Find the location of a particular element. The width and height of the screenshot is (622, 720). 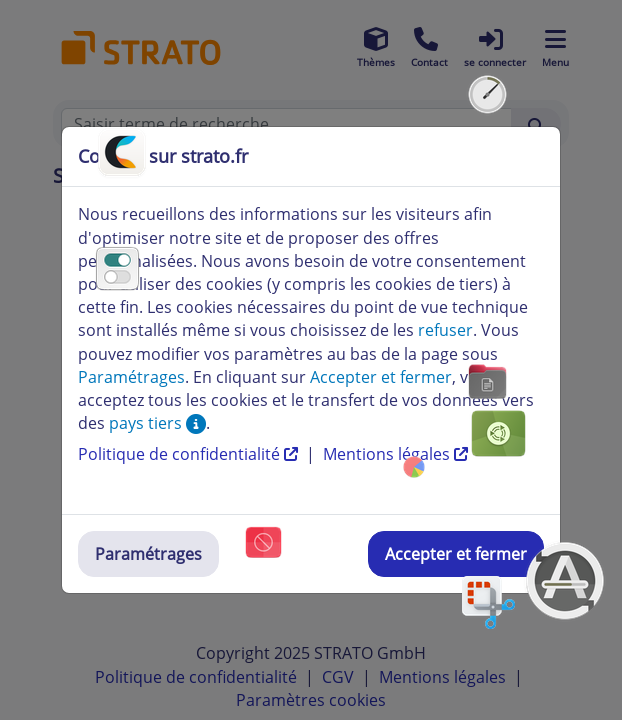

check for available software updates is located at coordinates (565, 581).